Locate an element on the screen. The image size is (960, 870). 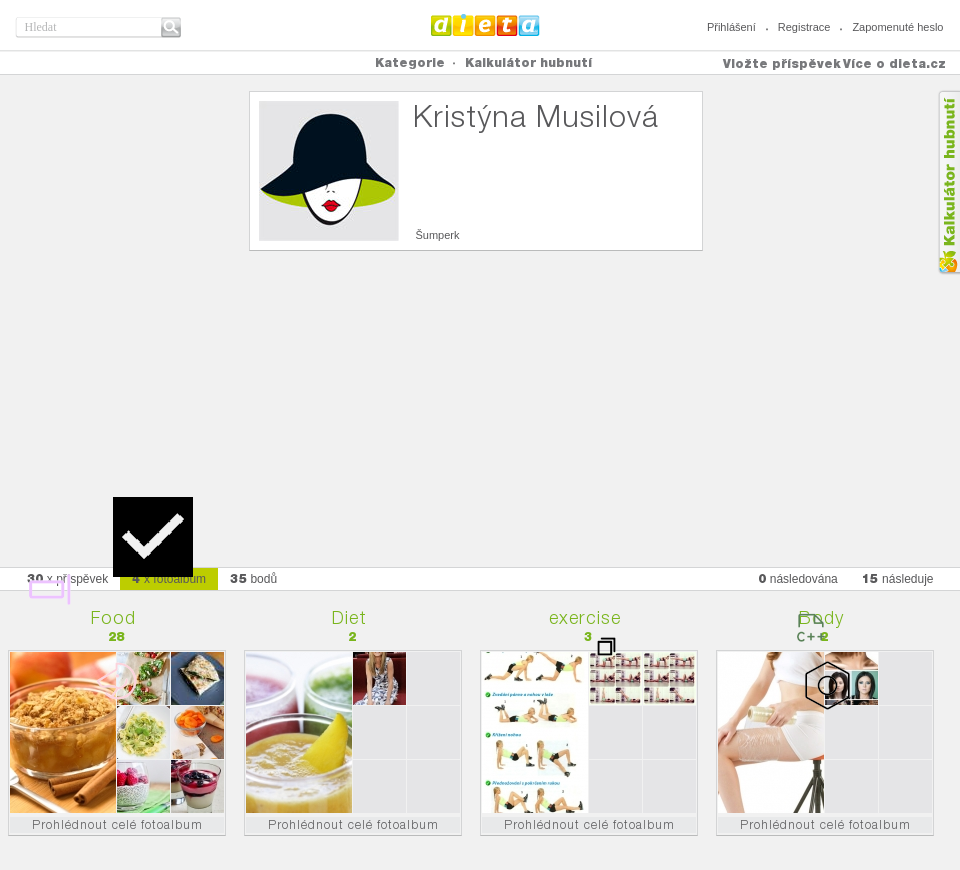
copy to clipboard is located at coordinates (606, 646).